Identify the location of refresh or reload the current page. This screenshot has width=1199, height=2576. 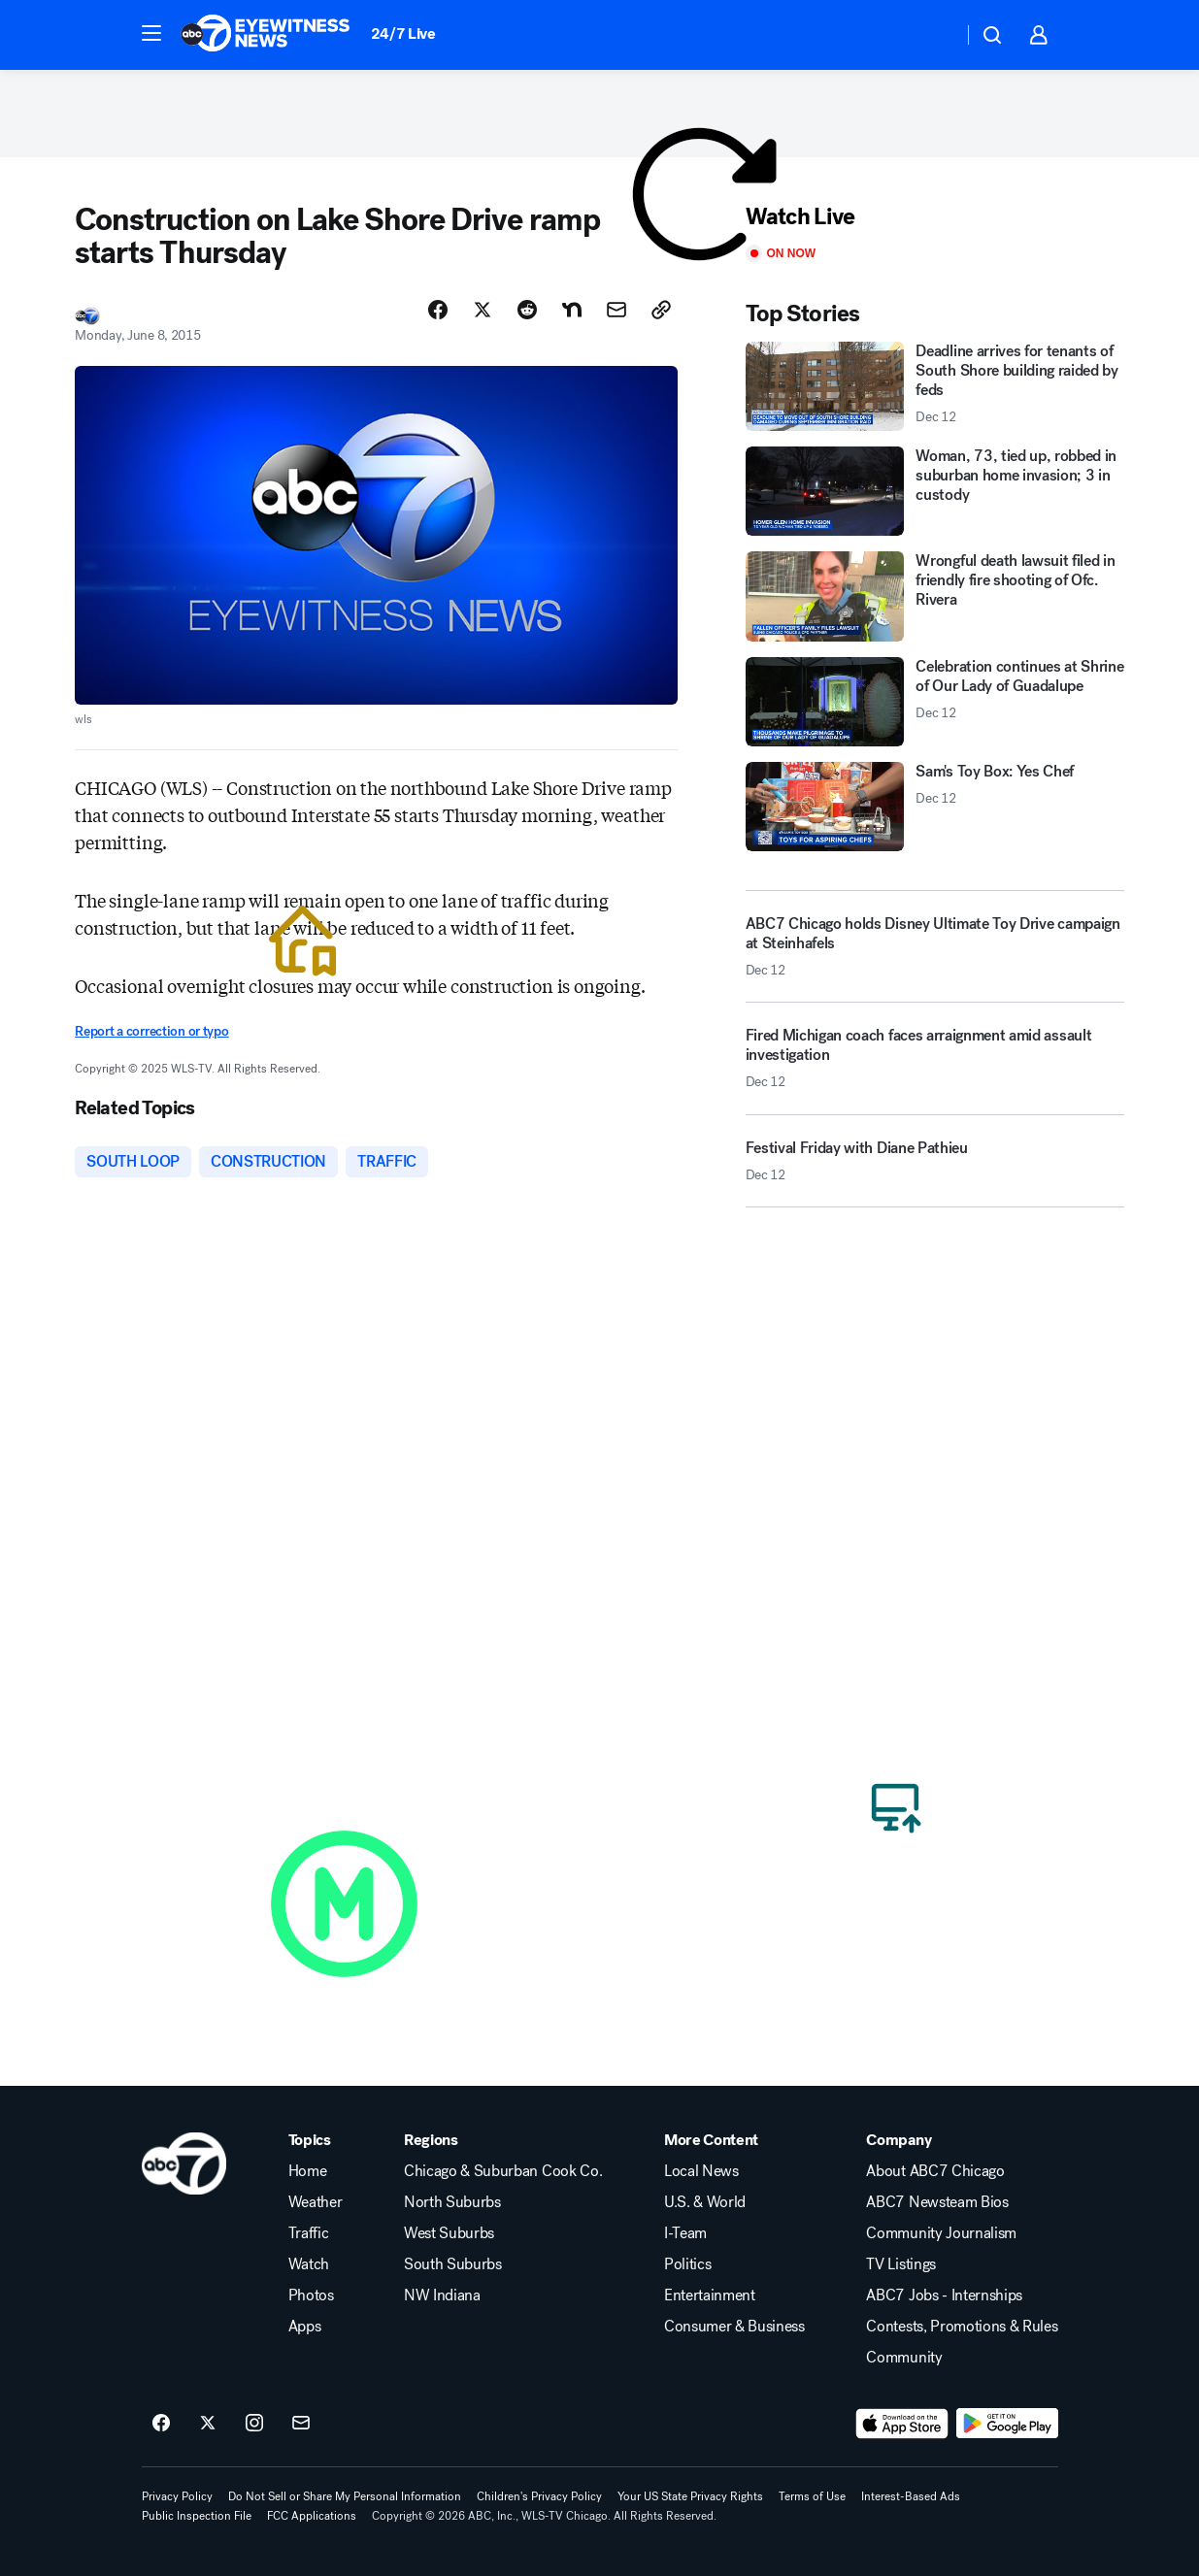
(699, 194).